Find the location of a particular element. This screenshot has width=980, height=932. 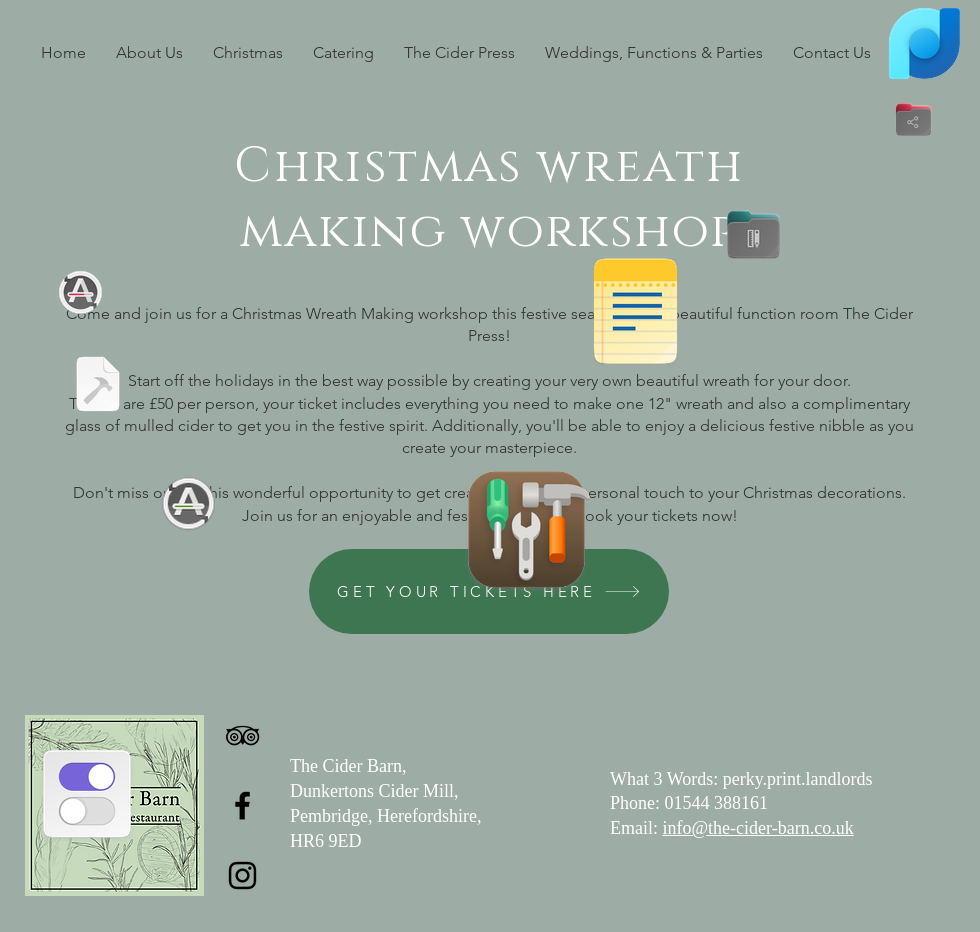

open the TalentOnboard application is located at coordinates (924, 43).